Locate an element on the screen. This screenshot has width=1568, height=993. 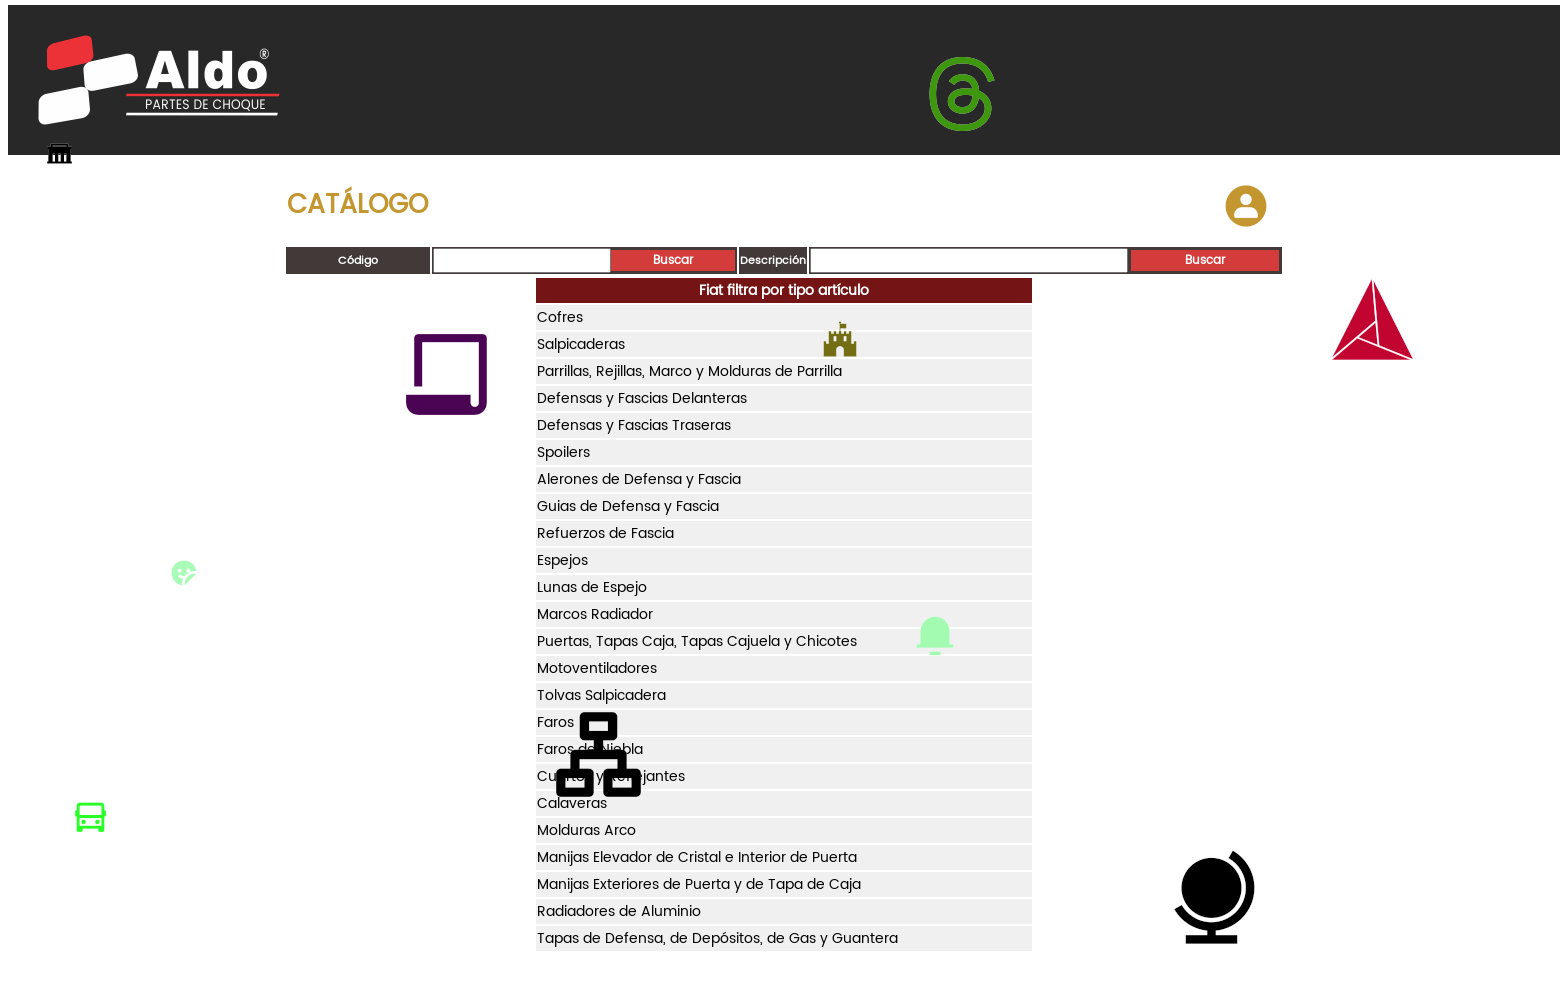
switch to global or international settings is located at coordinates (1211, 896).